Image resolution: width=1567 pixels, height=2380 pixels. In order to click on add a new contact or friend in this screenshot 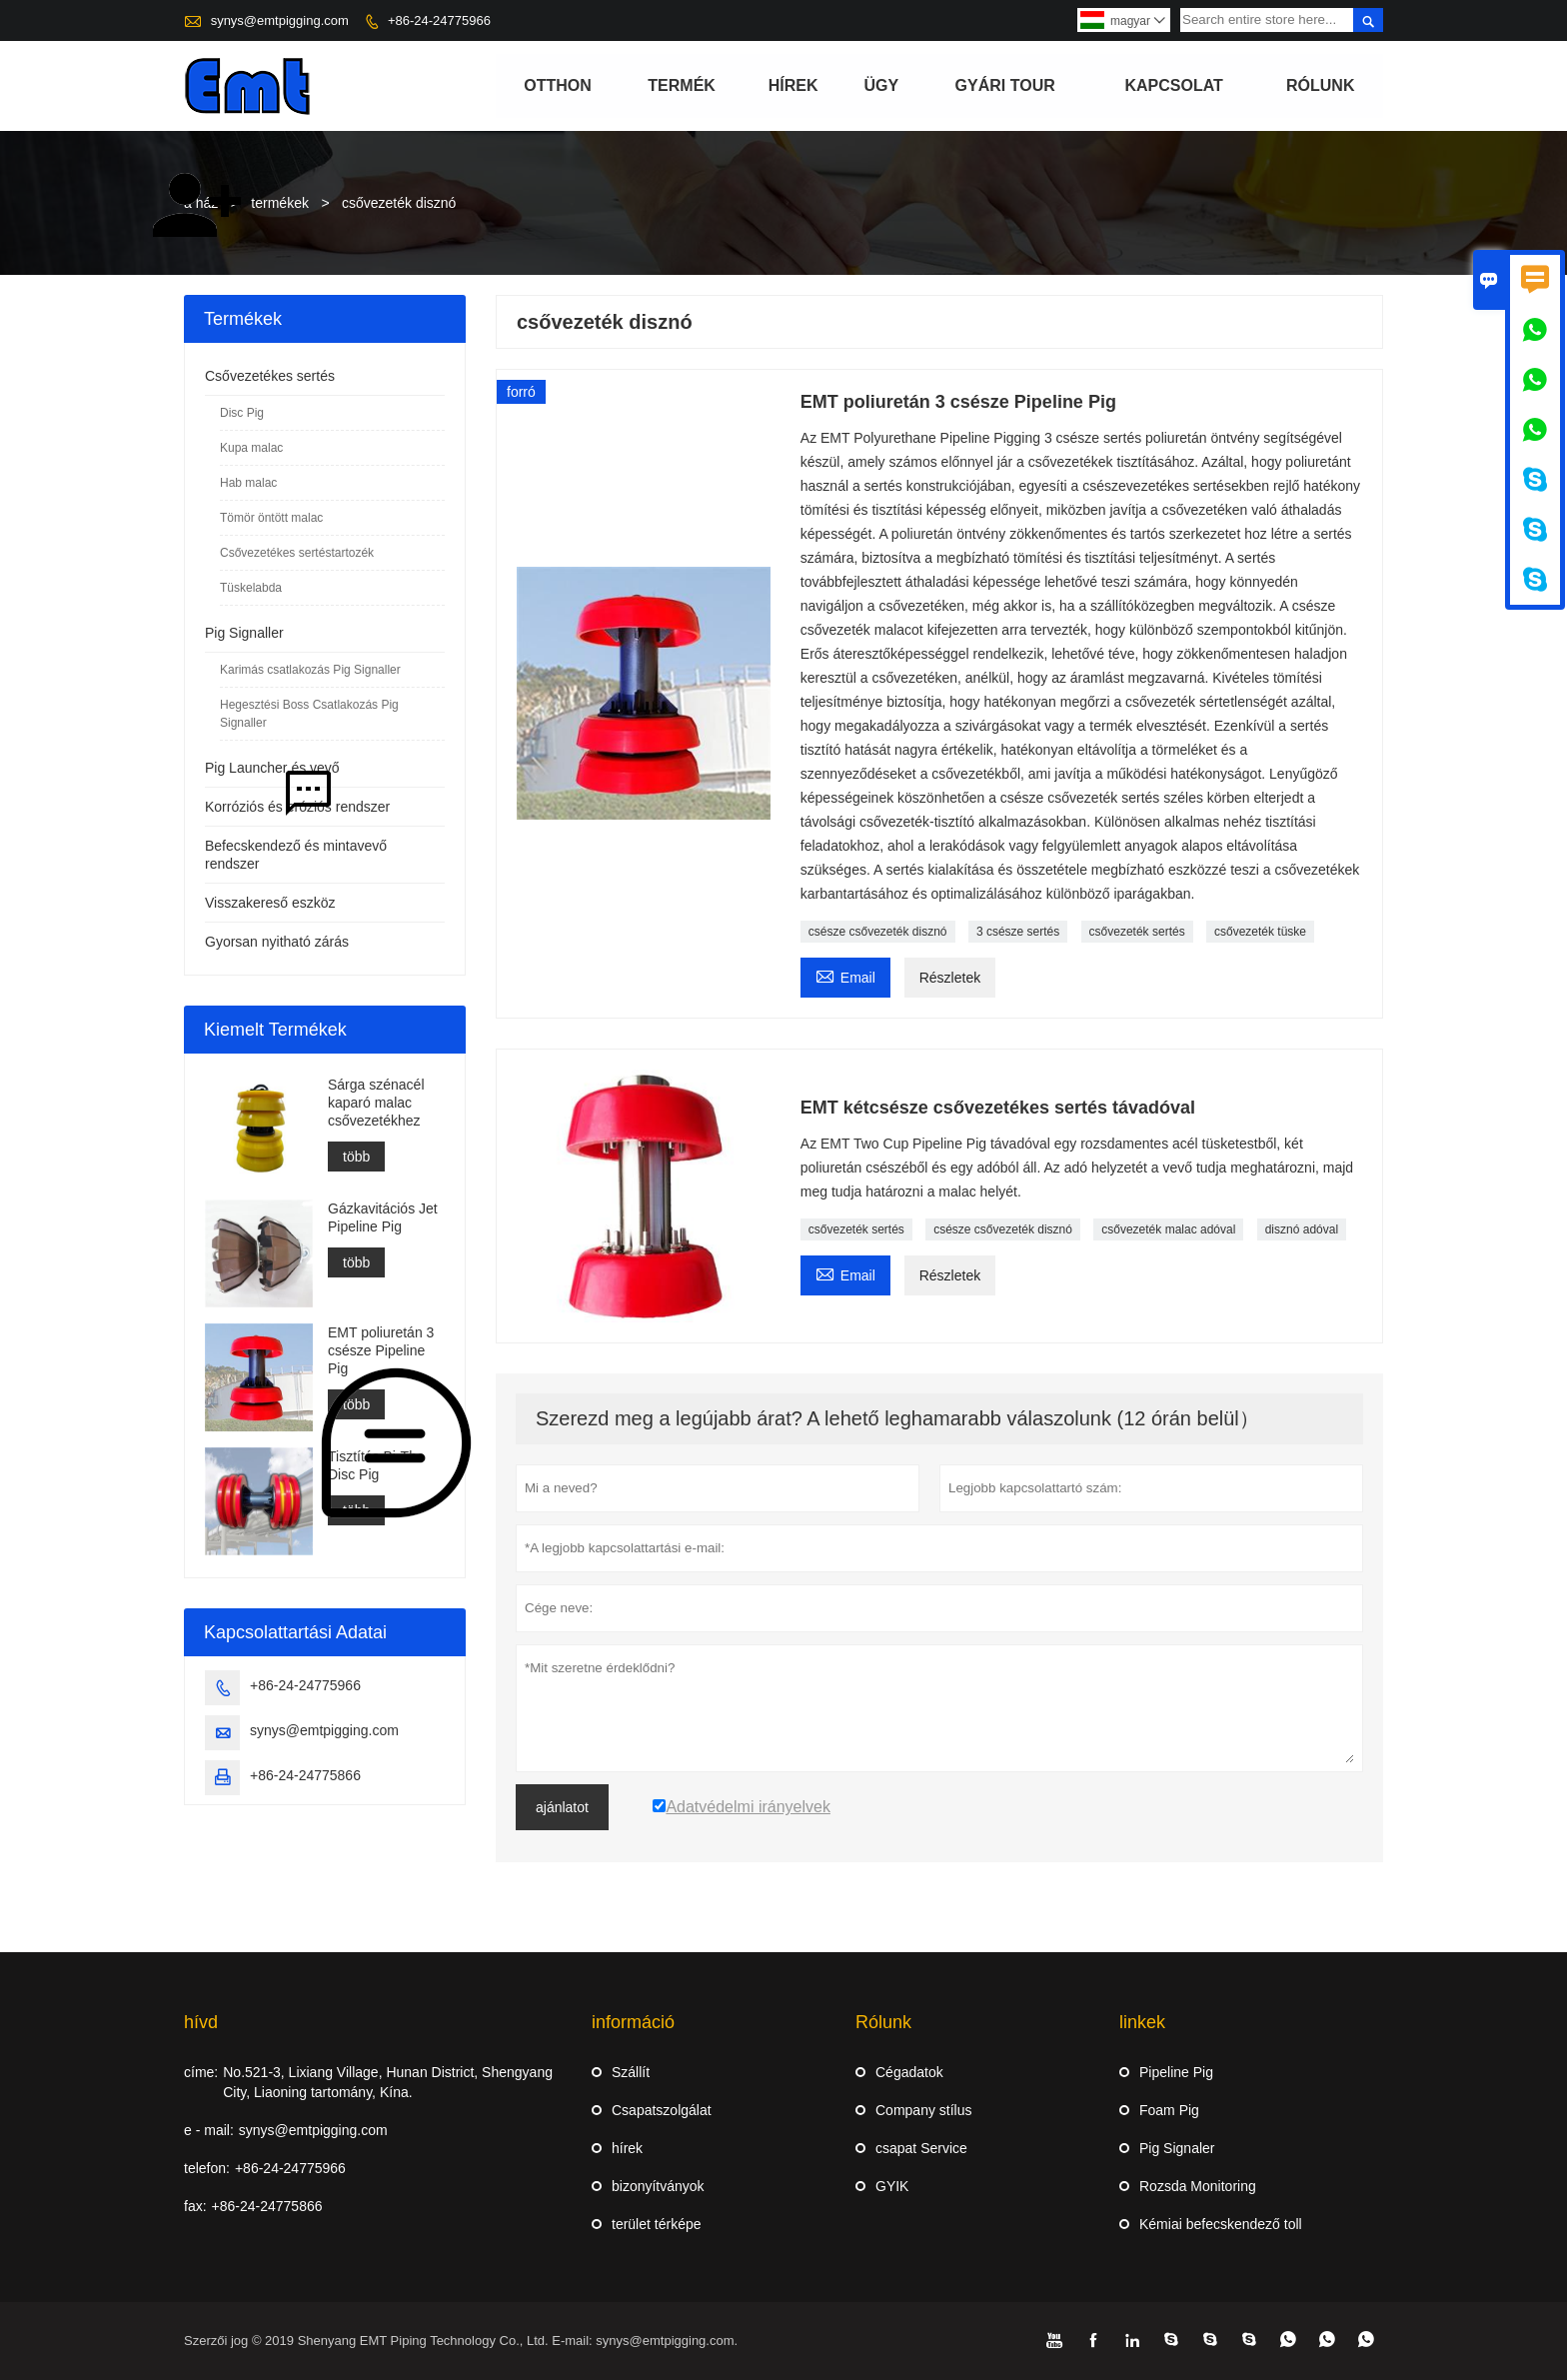, I will do `click(197, 205)`.